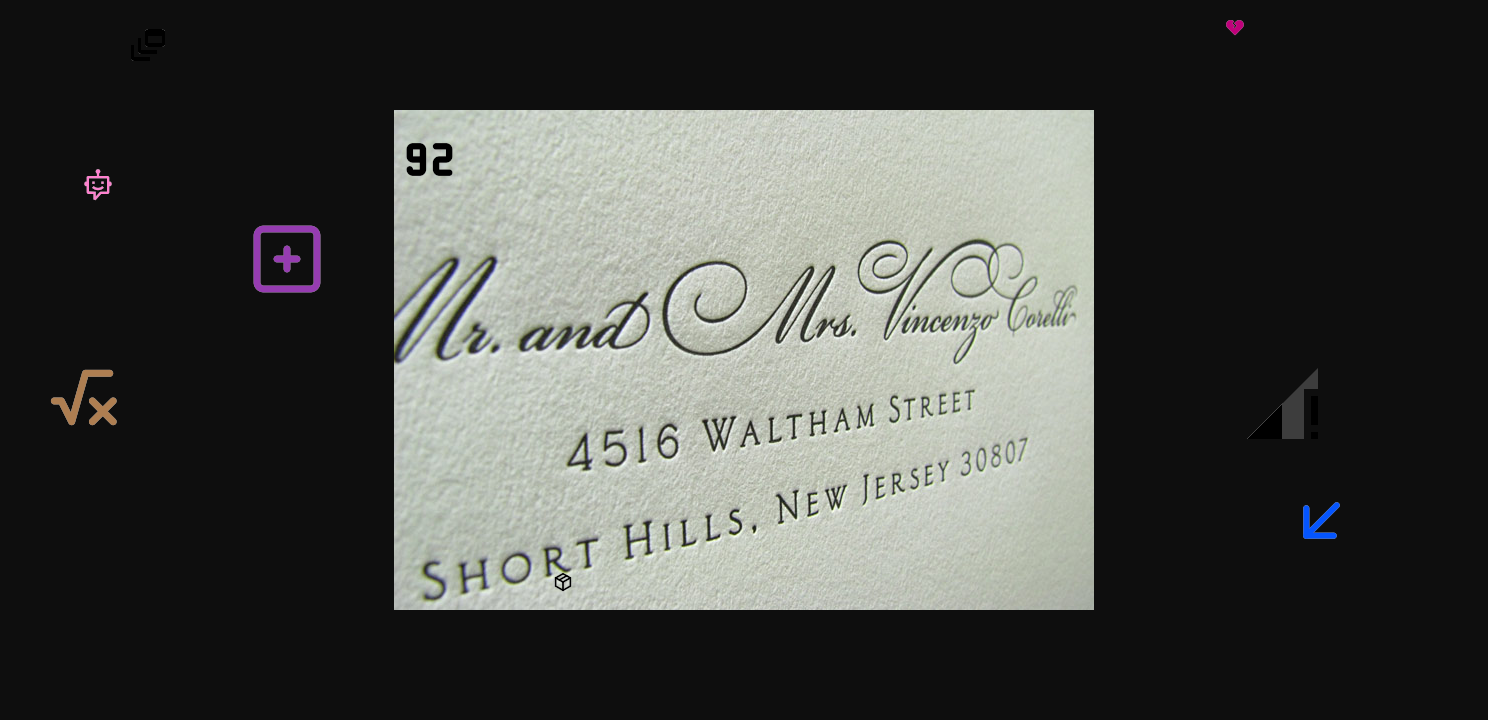  Describe the element at coordinates (1321, 520) in the screenshot. I see `navigate to the bottom-left corner` at that location.